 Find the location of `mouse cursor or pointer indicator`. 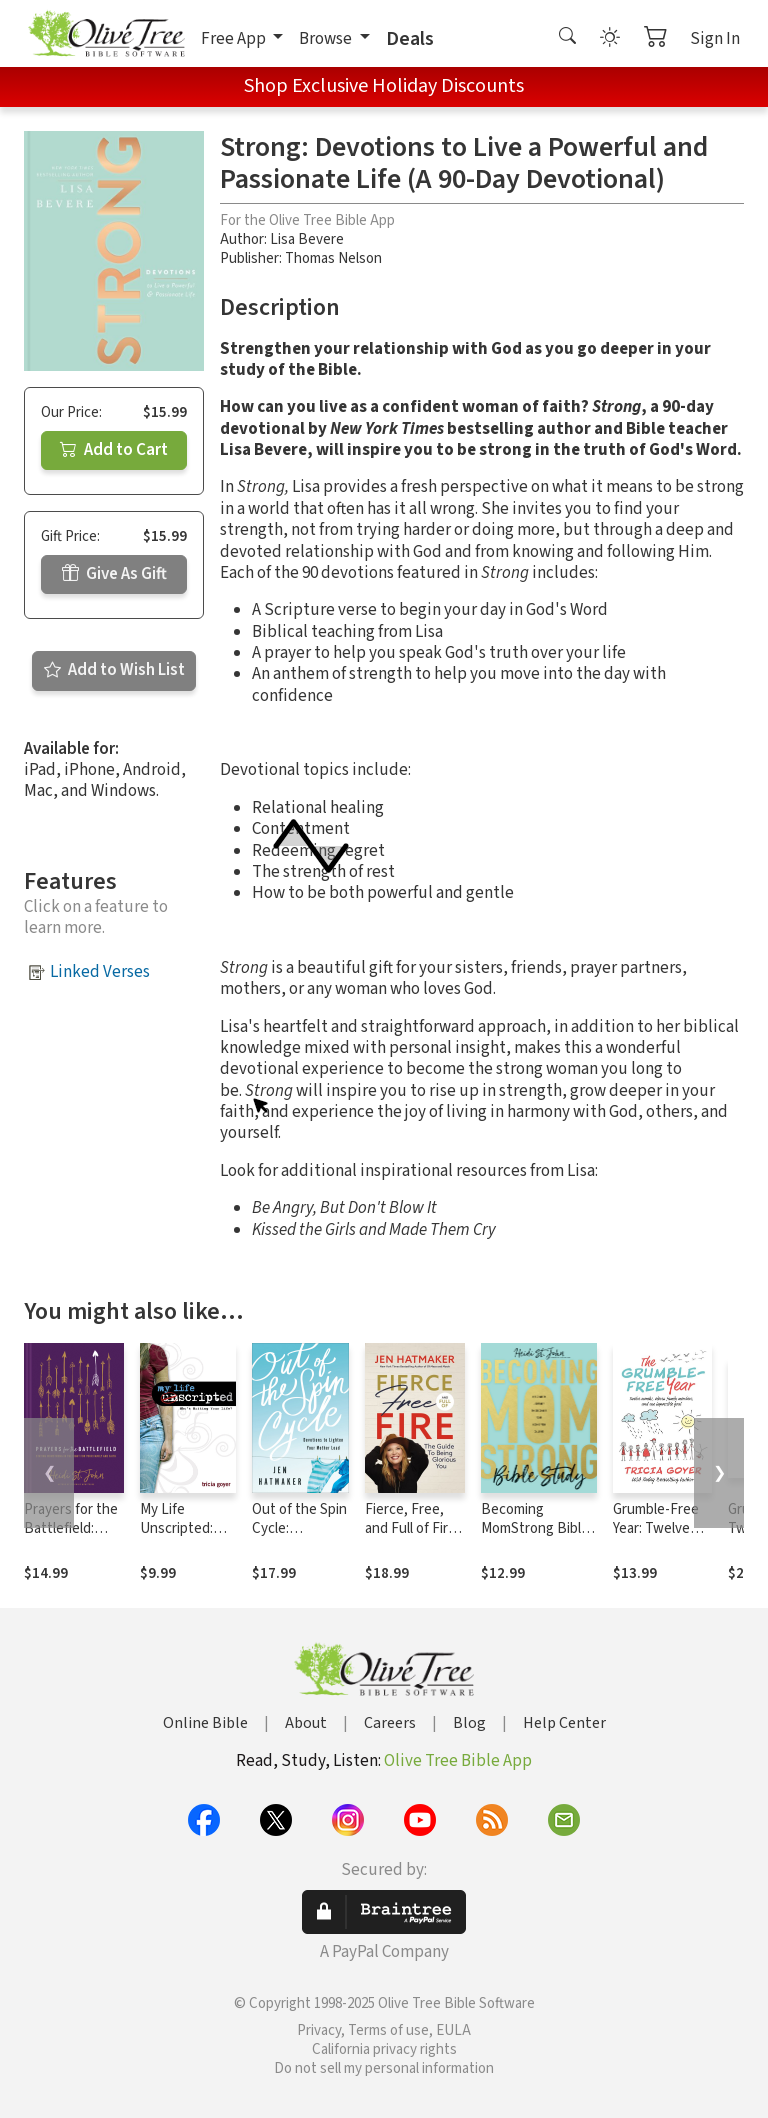

mouse cursor or pointer indicator is located at coordinates (260, 1105).